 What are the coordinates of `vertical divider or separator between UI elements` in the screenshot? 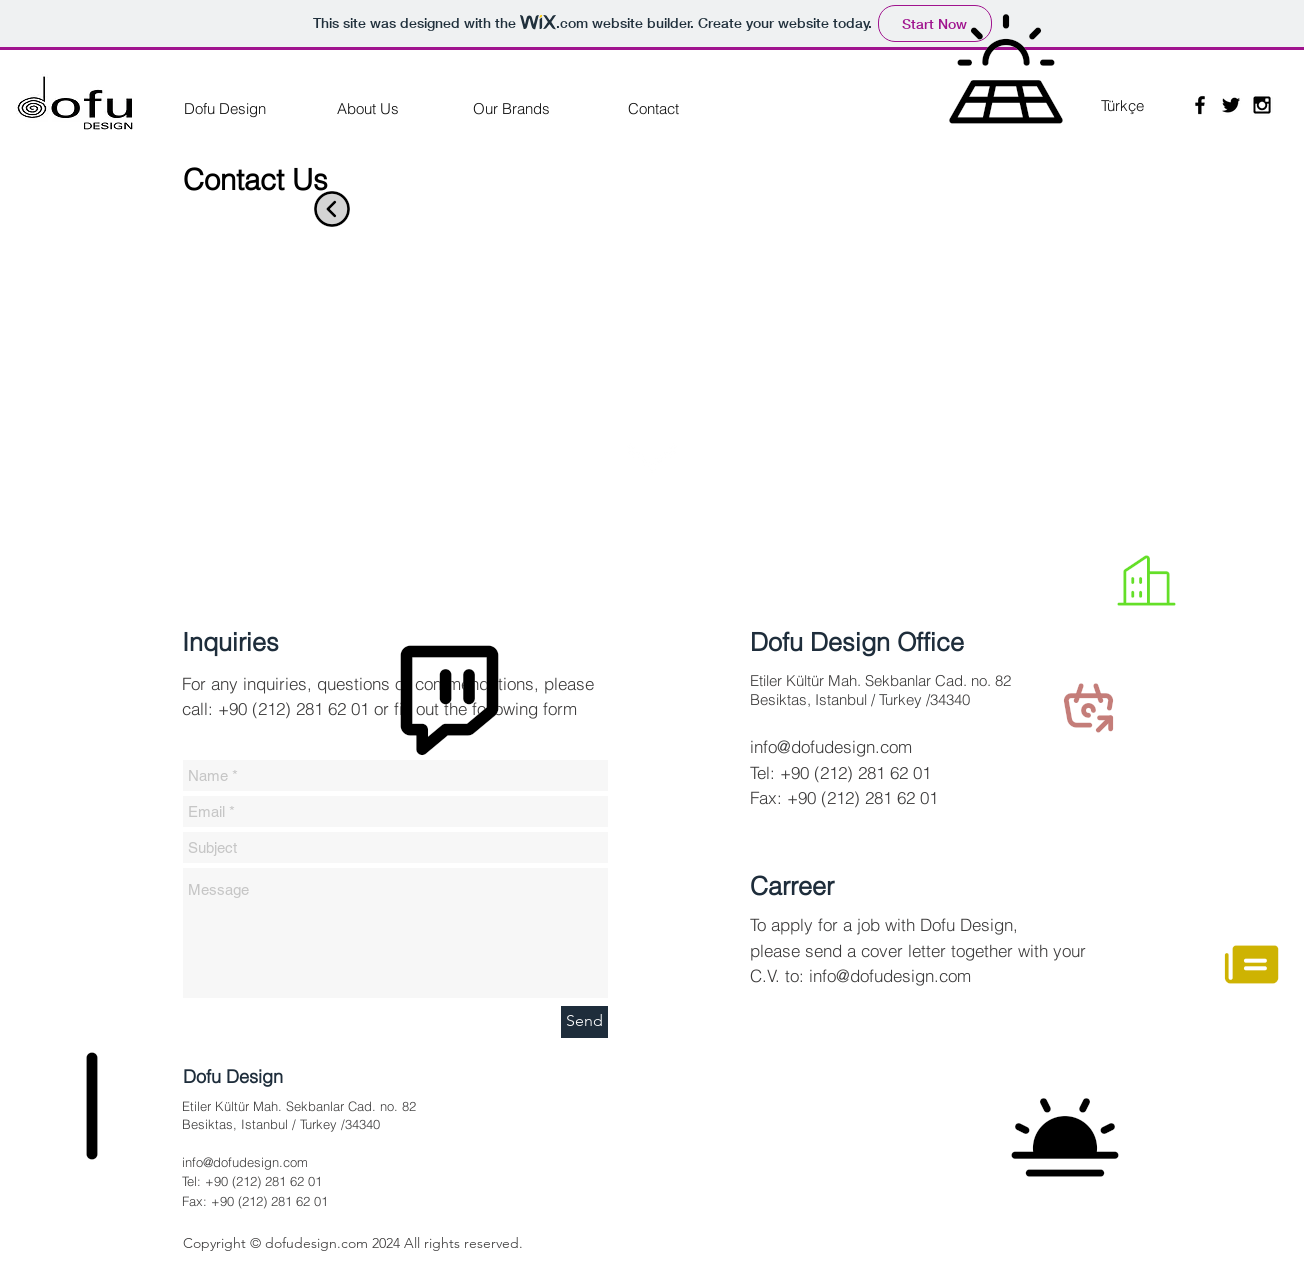 It's located at (92, 1106).